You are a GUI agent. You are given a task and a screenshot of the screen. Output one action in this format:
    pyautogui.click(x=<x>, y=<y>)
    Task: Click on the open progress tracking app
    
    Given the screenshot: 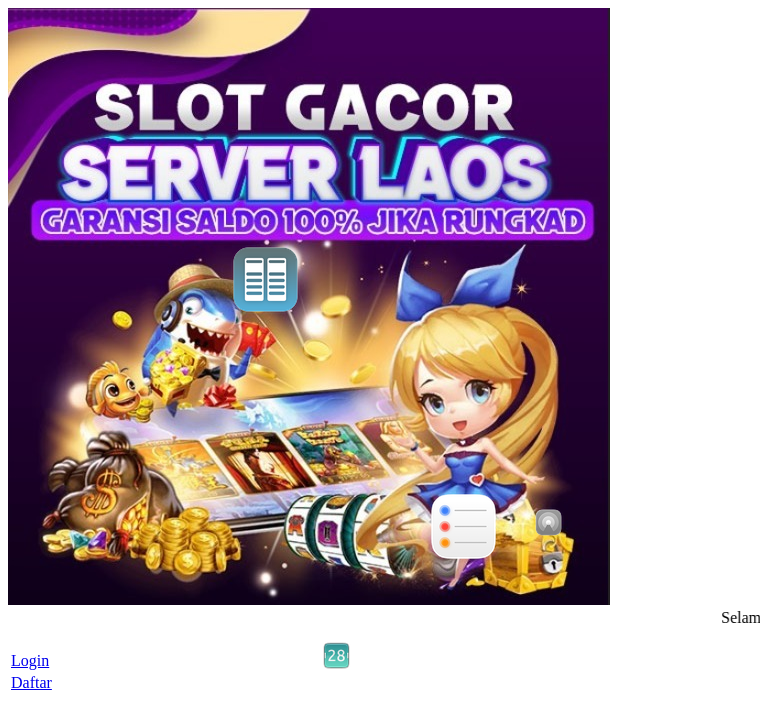 What is the action you would take?
    pyautogui.click(x=265, y=279)
    